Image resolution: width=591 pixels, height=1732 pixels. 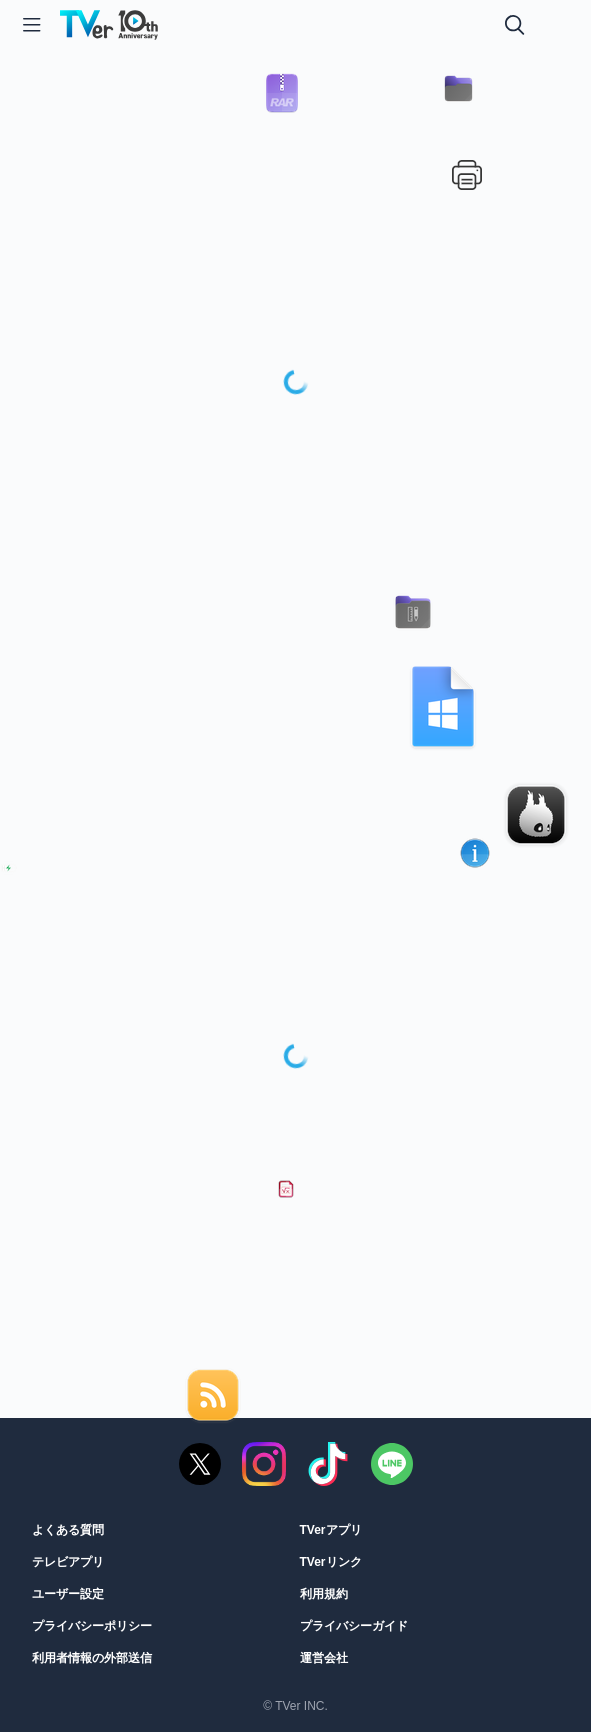 I want to click on battery at 30% and currently charging, so click(x=9, y=868).